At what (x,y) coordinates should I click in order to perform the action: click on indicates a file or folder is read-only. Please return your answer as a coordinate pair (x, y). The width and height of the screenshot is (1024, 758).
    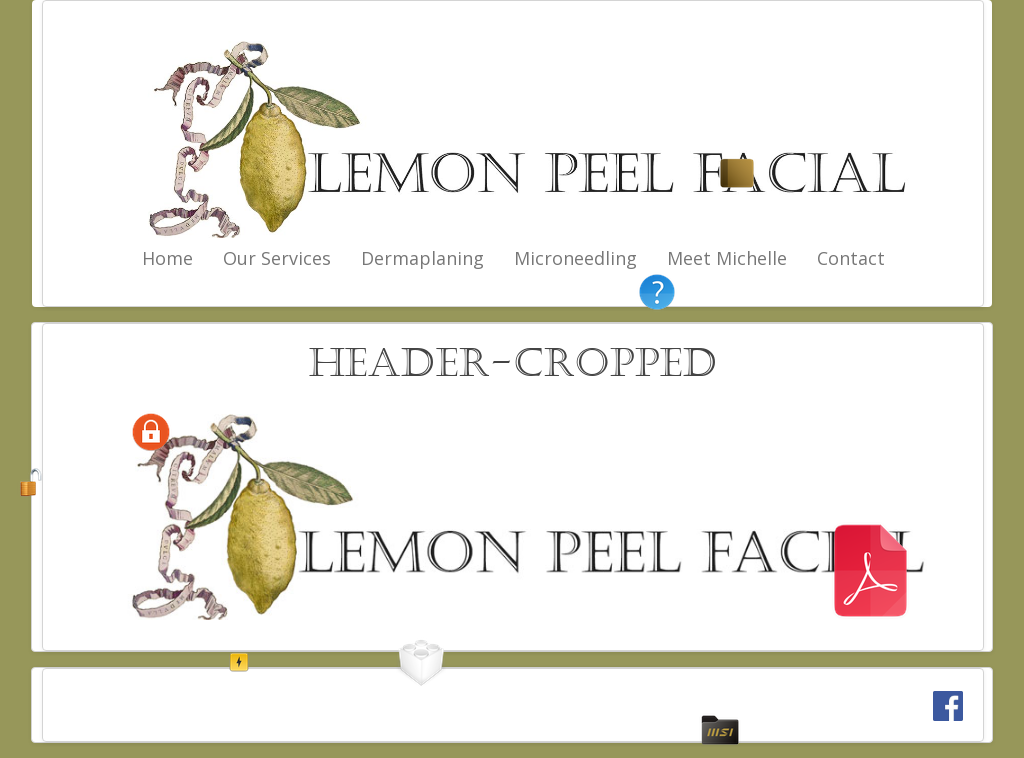
    Looking at the image, I should click on (151, 432).